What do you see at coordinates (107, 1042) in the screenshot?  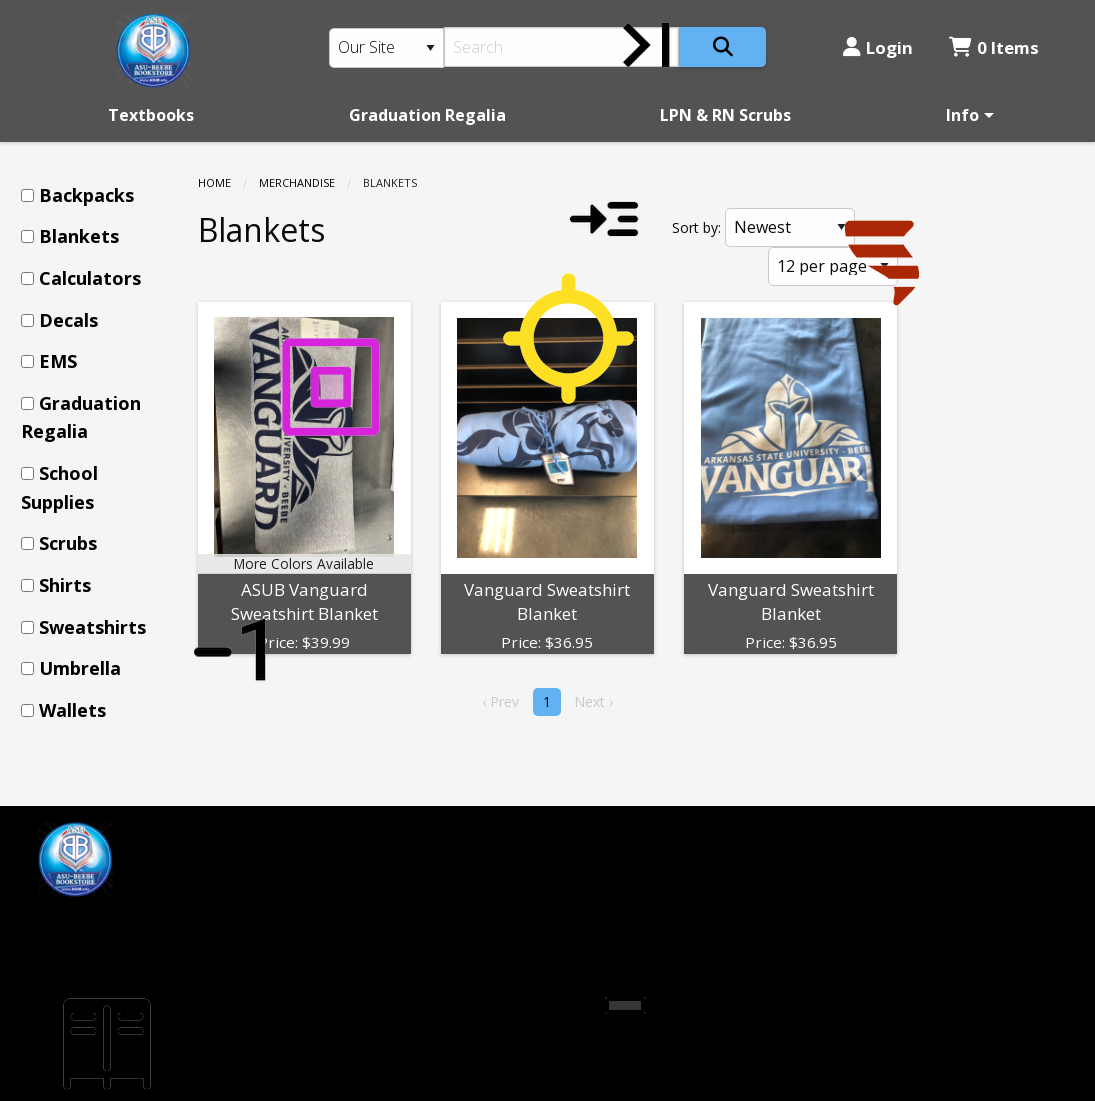 I see `access storage lockers` at bounding box center [107, 1042].